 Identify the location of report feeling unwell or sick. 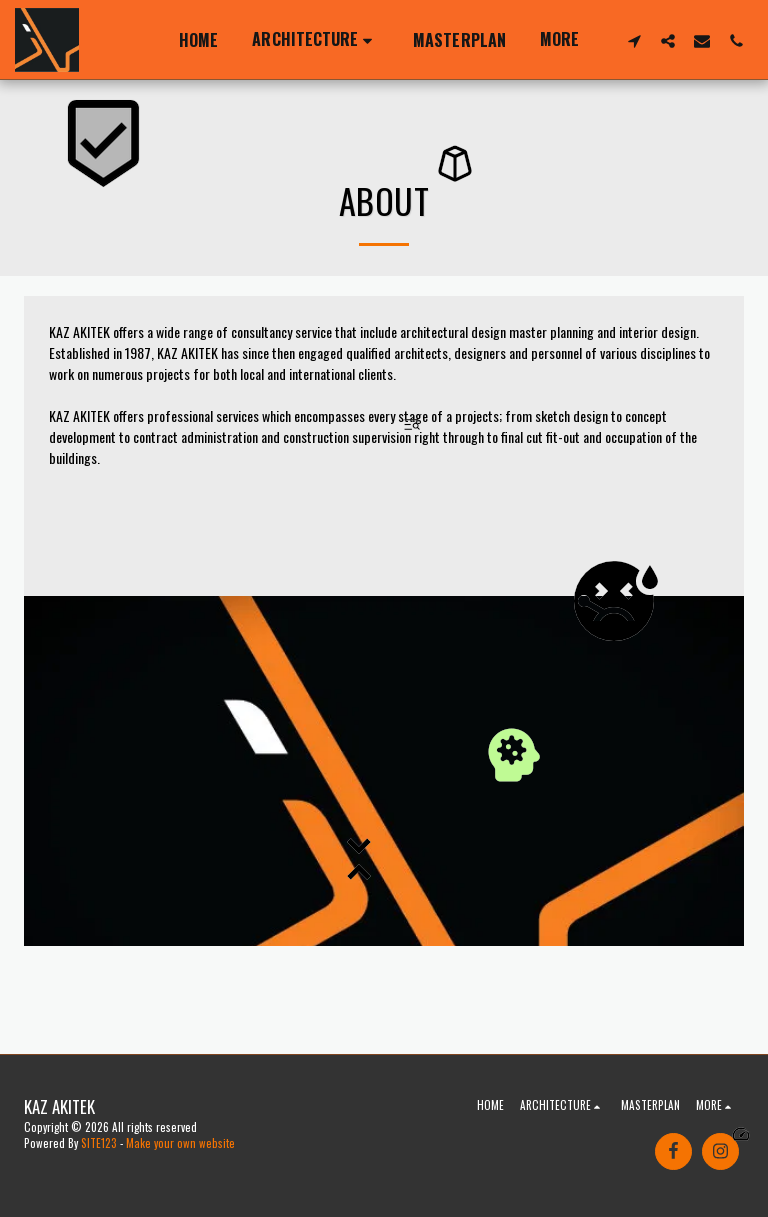
(614, 601).